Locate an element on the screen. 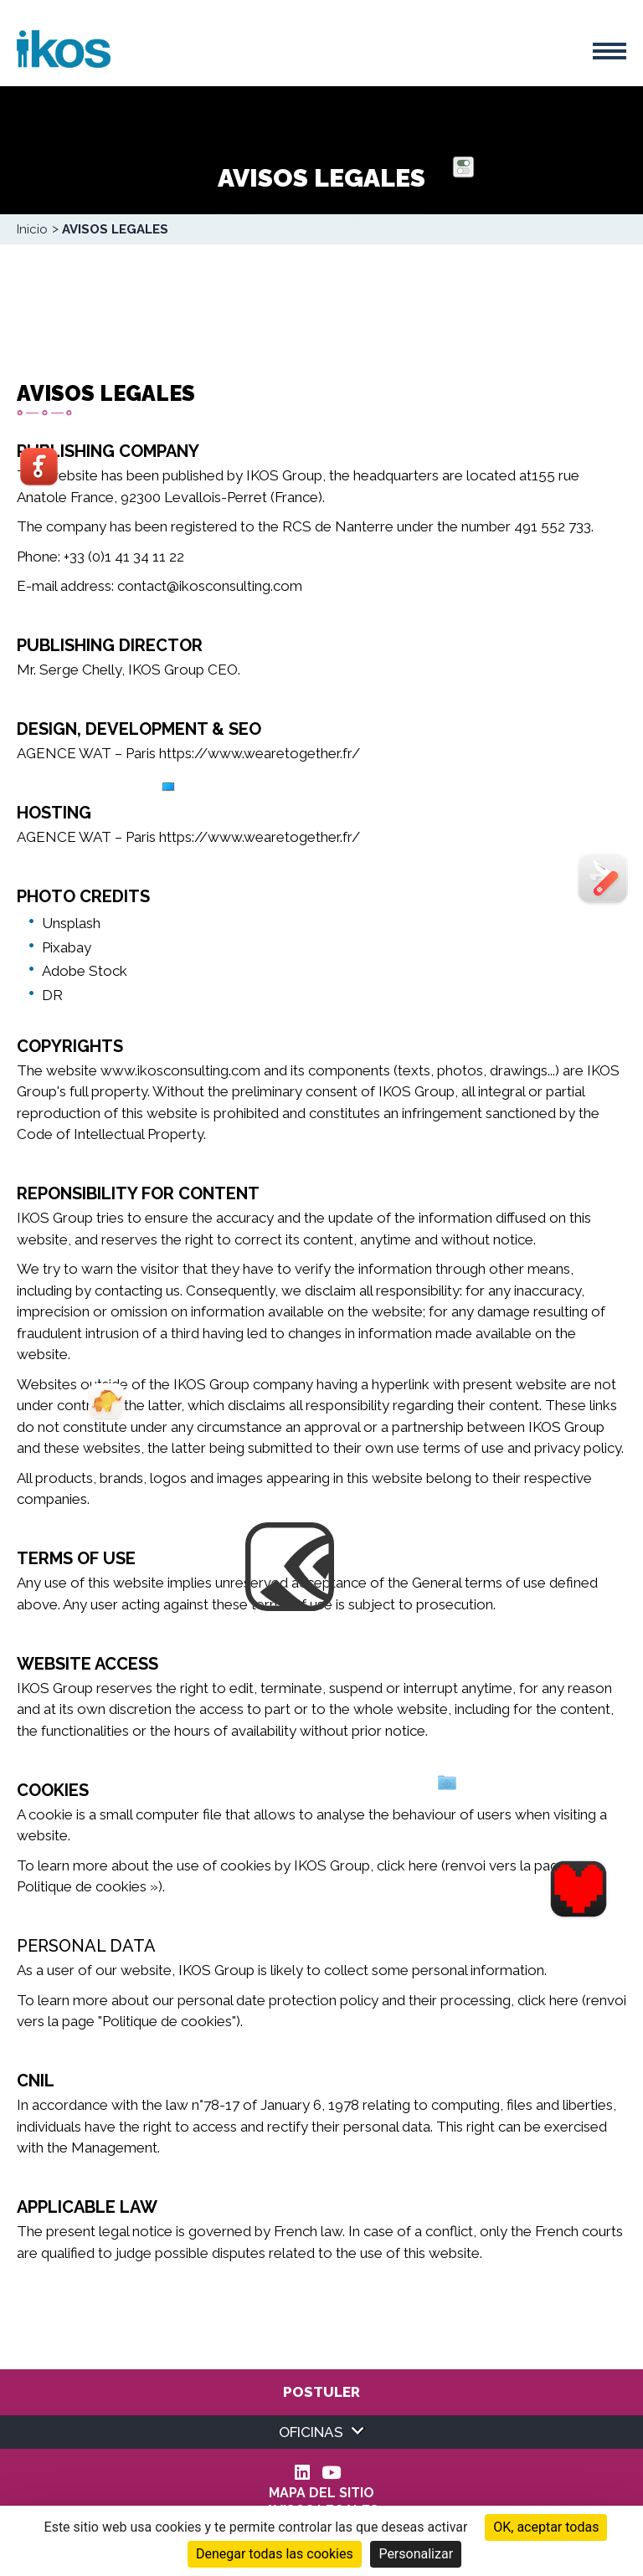 The height and width of the screenshot is (2576, 643). open unity tweak tool settings is located at coordinates (463, 167).